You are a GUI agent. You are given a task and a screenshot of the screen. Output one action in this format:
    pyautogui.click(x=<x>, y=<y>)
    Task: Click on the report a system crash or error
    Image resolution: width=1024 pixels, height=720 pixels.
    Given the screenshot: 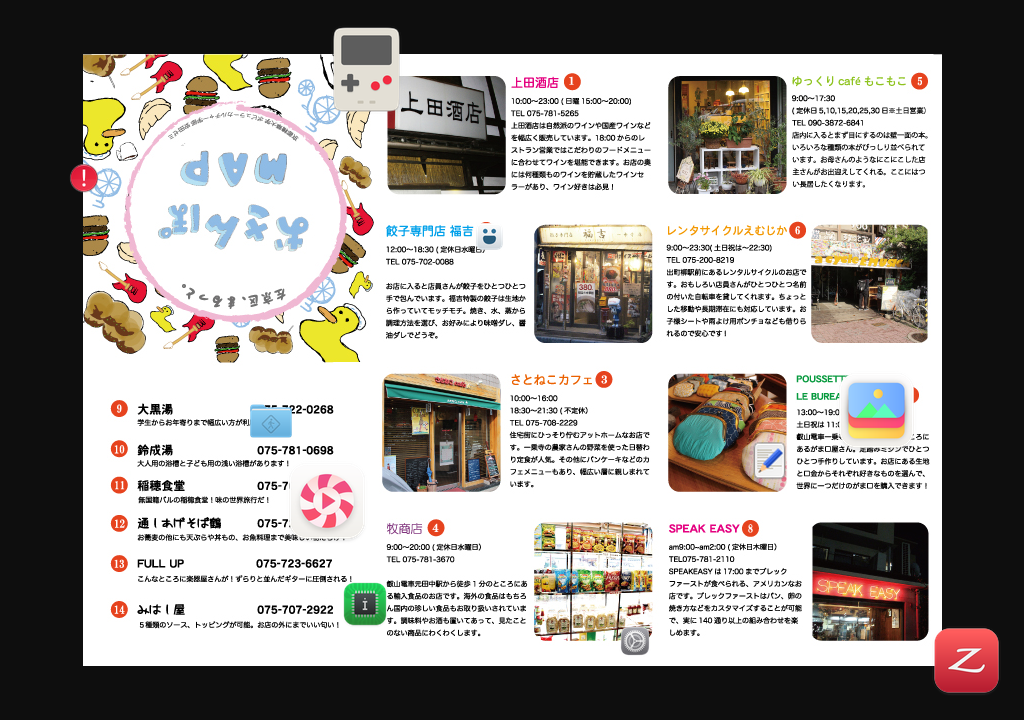 What is the action you would take?
    pyautogui.click(x=84, y=178)
    